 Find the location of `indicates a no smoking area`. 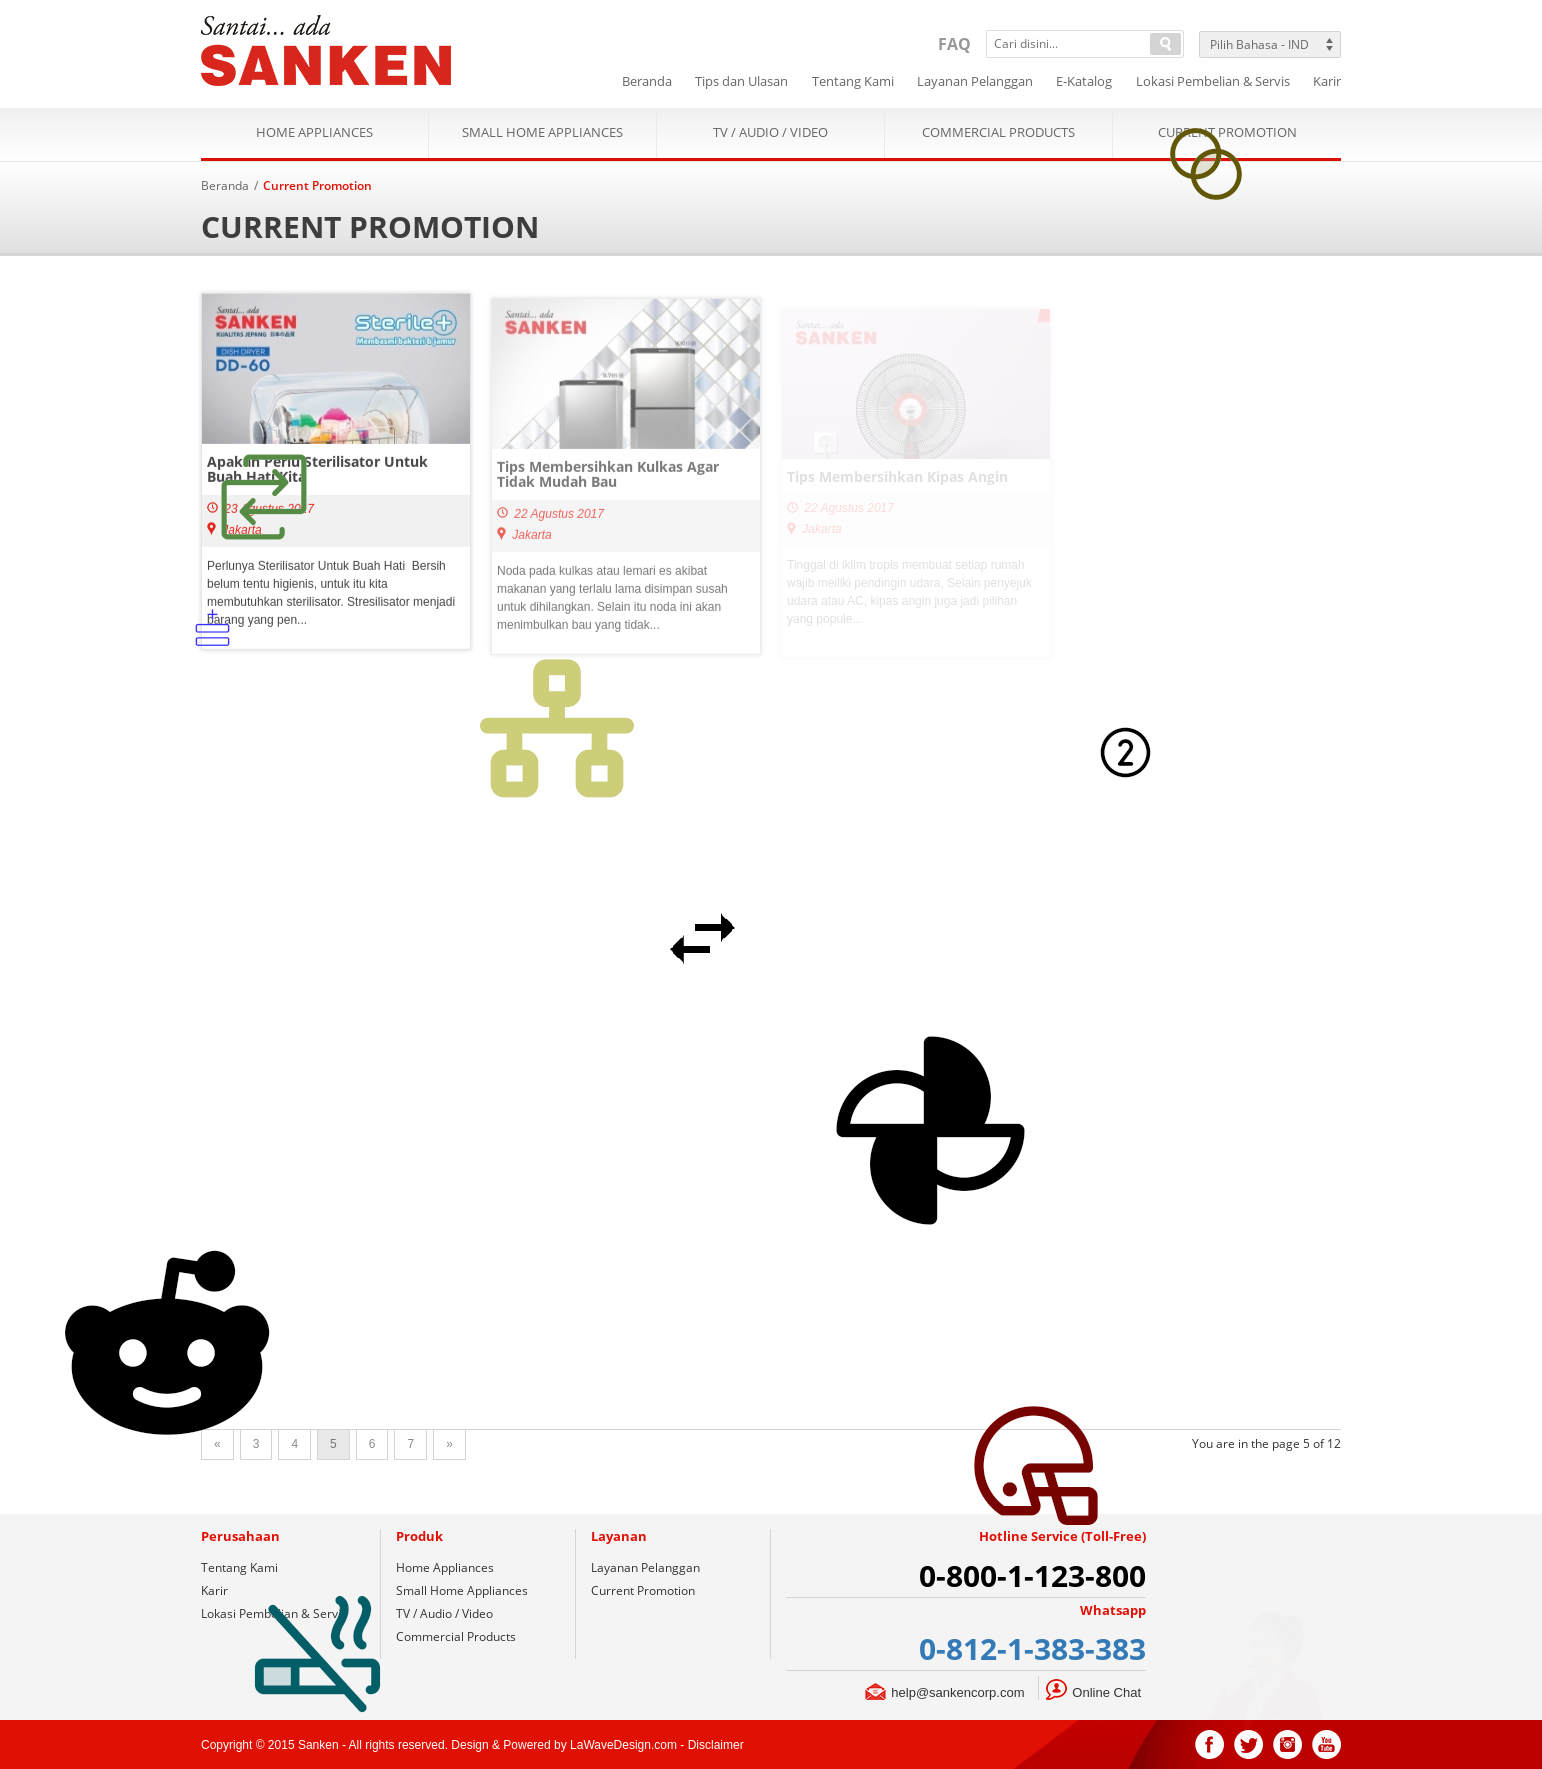

indicates a no smoking area is located at coordinates (317, 1658).